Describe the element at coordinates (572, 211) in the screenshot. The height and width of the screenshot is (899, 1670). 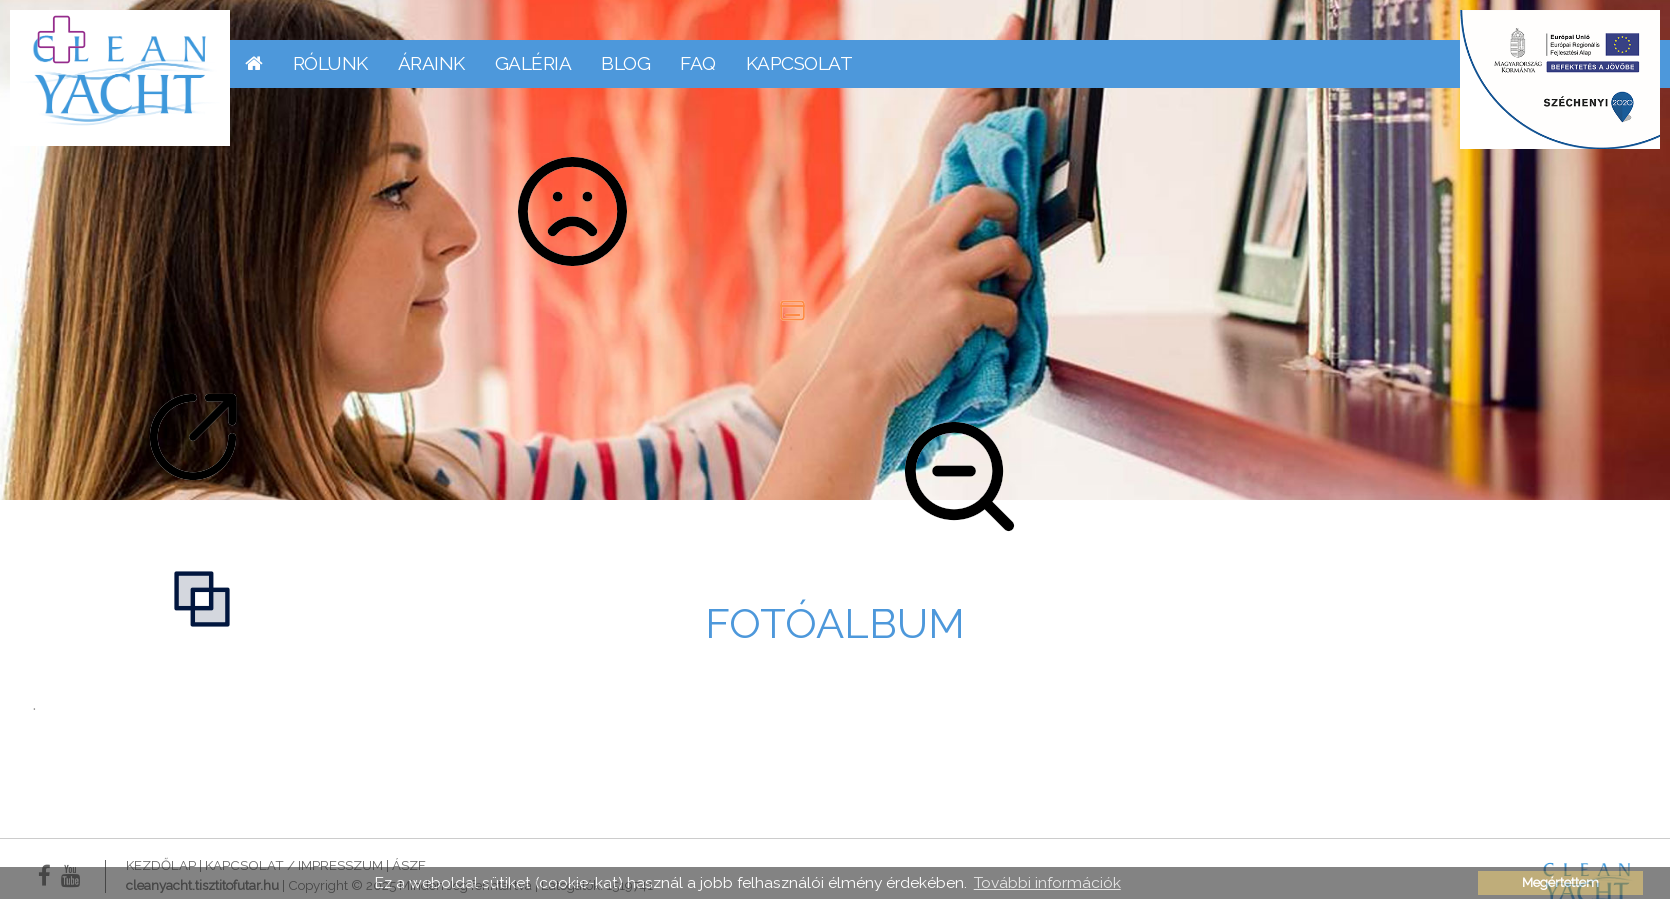
I see `submit negative feedback or rating` at that location.